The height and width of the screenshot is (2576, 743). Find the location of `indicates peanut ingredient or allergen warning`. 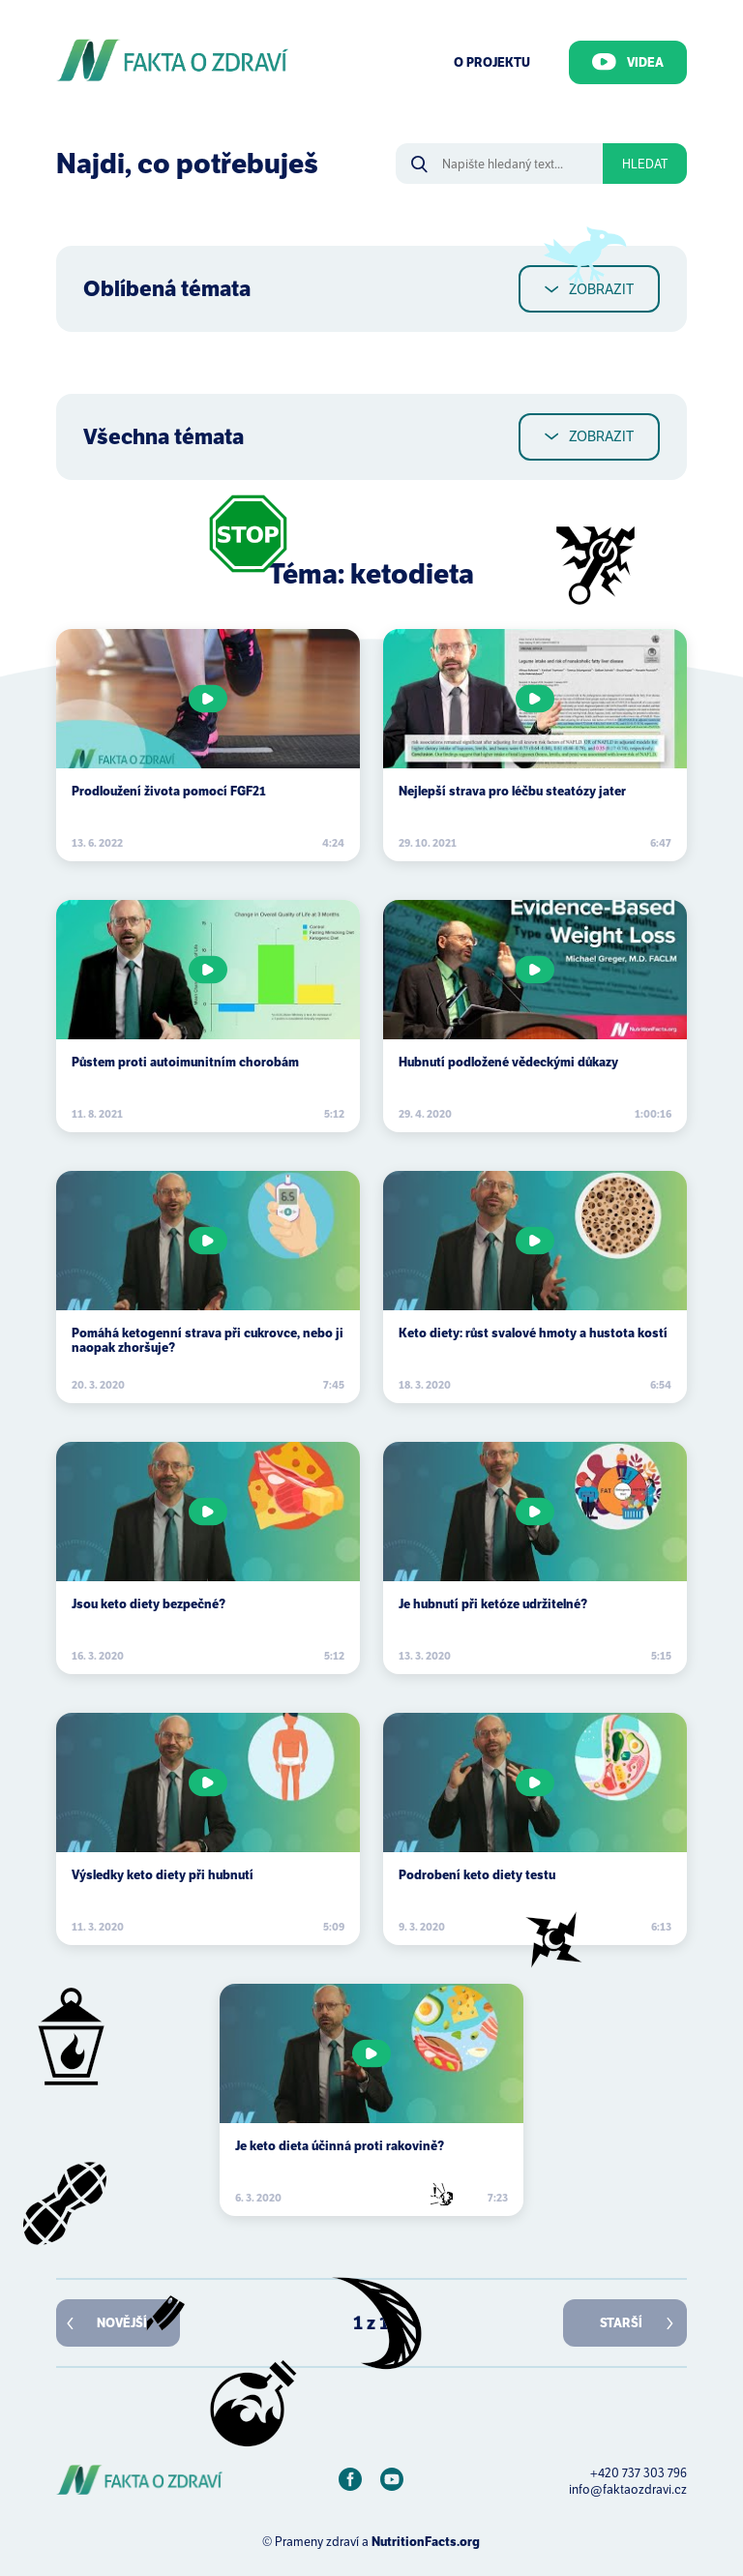

indicates peanut ingredient or allergen warning is located at coordinates (65, 2203).